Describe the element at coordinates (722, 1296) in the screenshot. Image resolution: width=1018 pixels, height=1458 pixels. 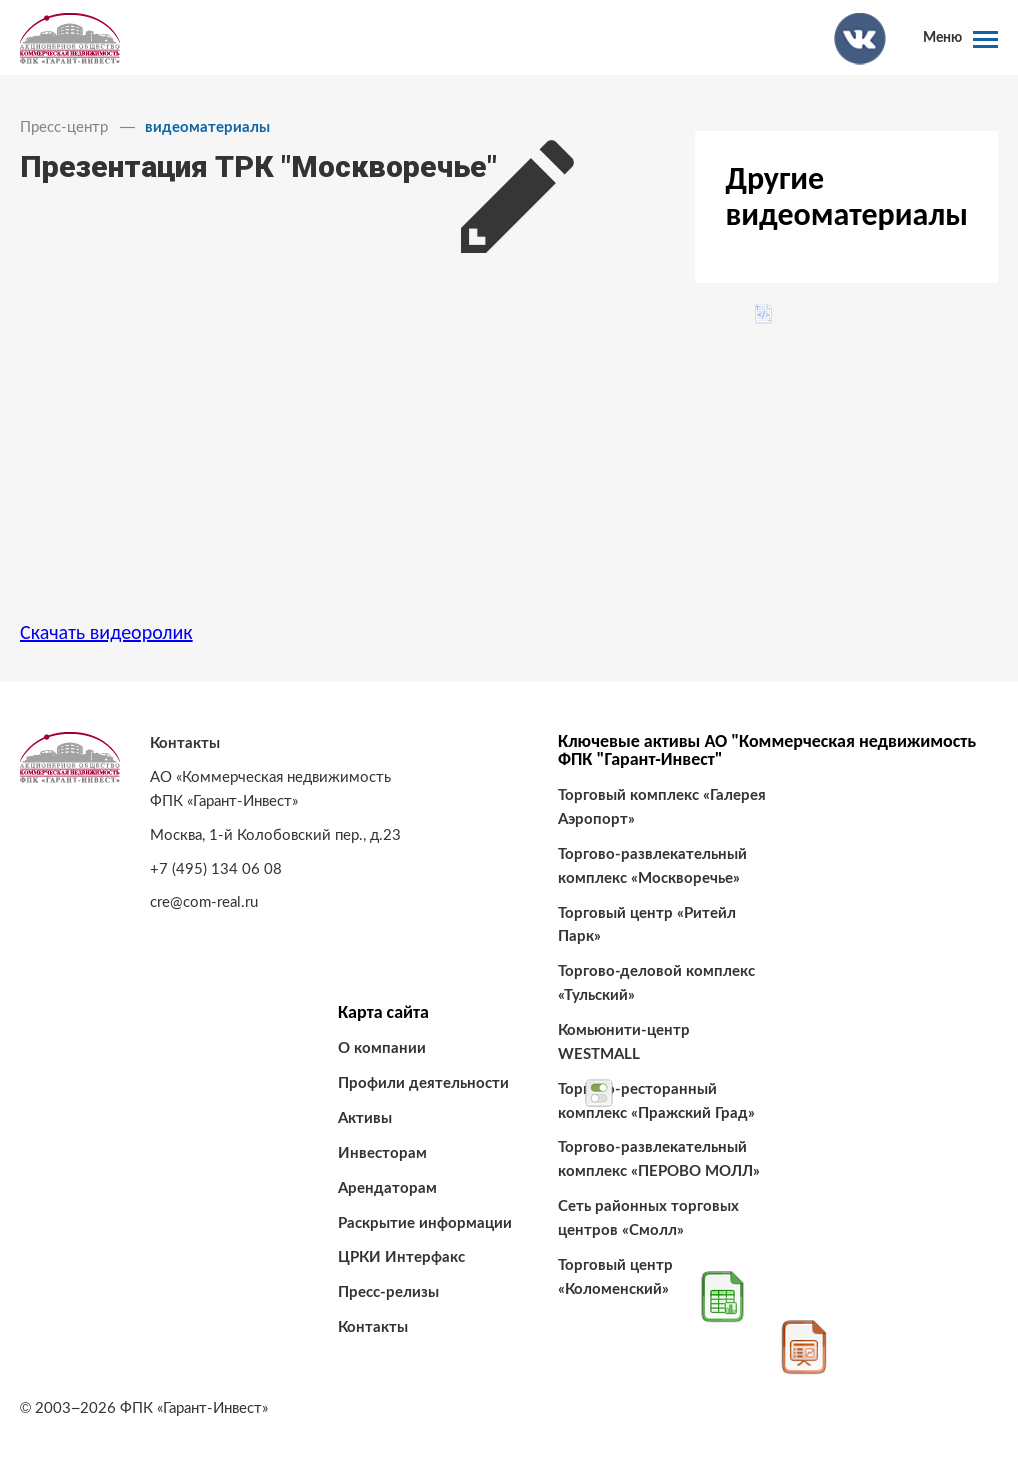
I see `open a libreoffice calc spreadsheet file` at that location.